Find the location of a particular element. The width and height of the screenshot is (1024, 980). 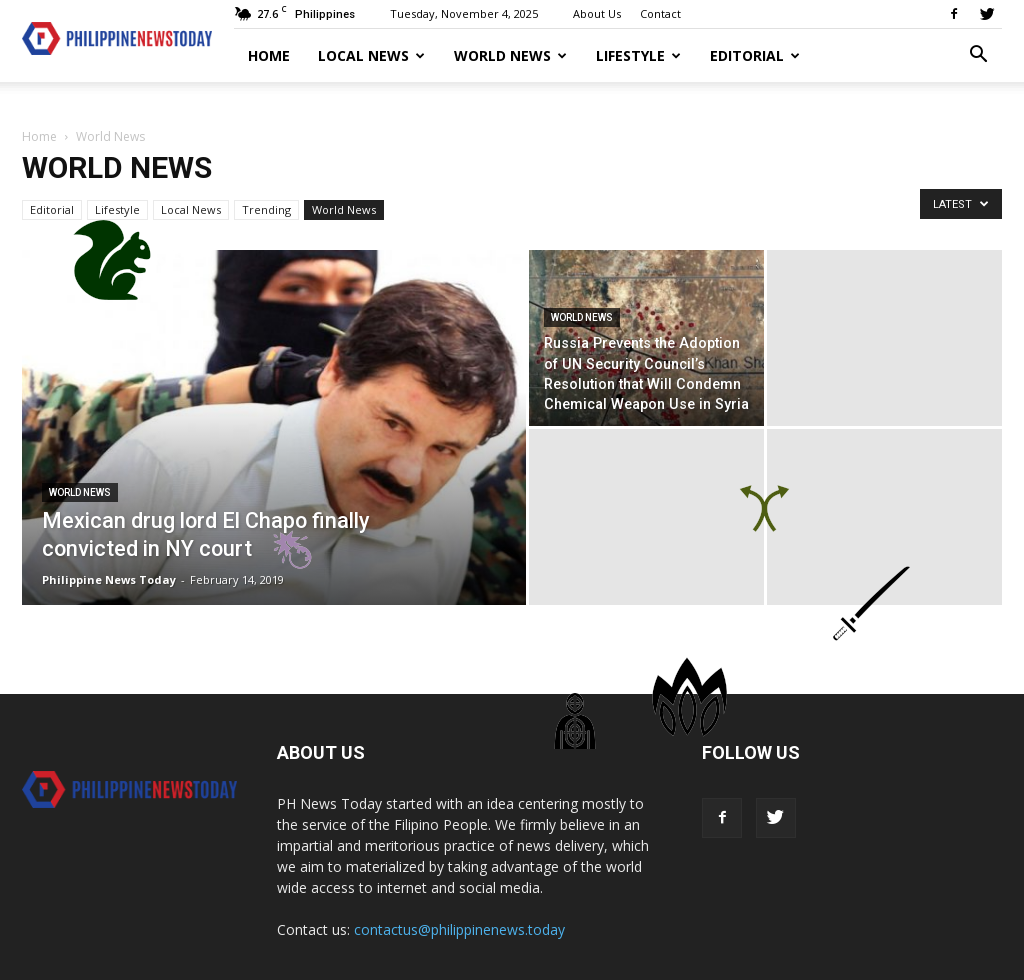

access pet-related features or settings is located at coordinates (689, 696).